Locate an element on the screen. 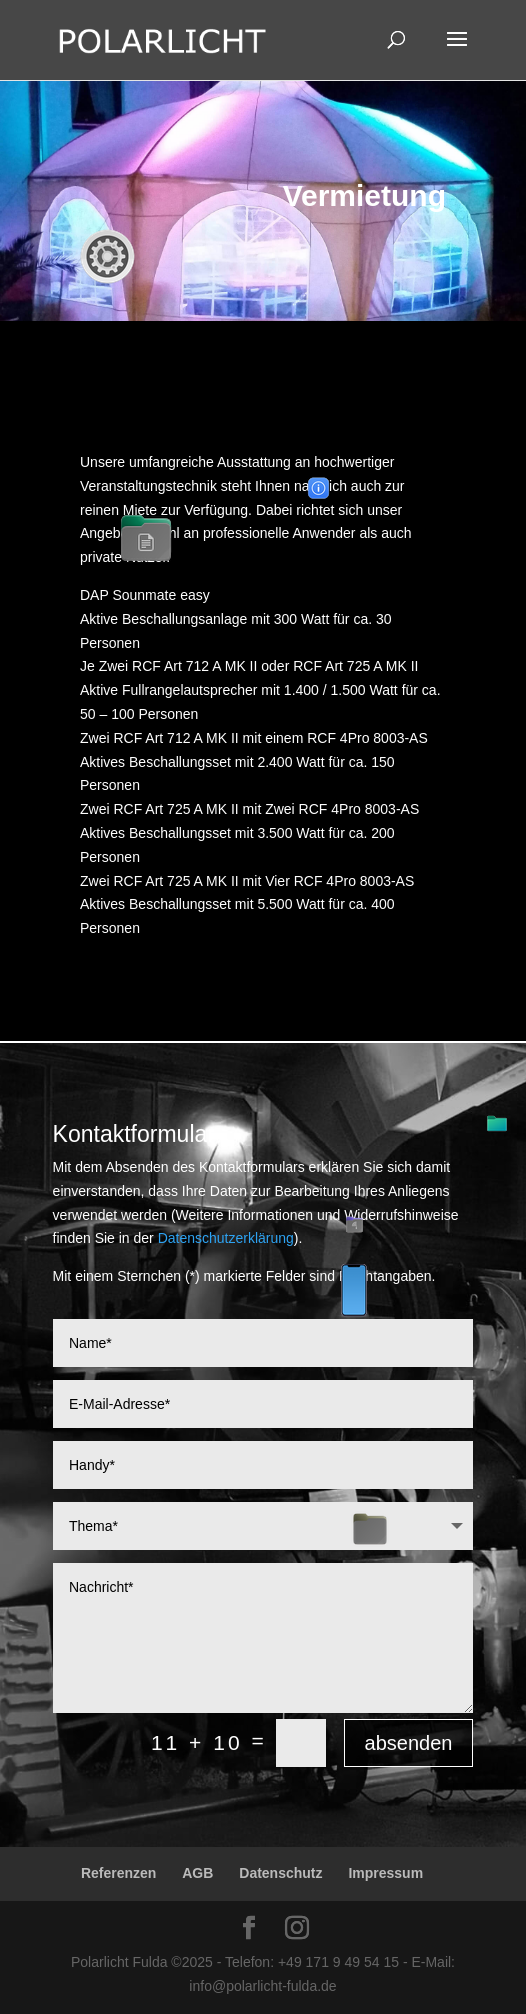 This screenshot has width=526, height=2014. open the green folder is located at coordinates (497, 1124).